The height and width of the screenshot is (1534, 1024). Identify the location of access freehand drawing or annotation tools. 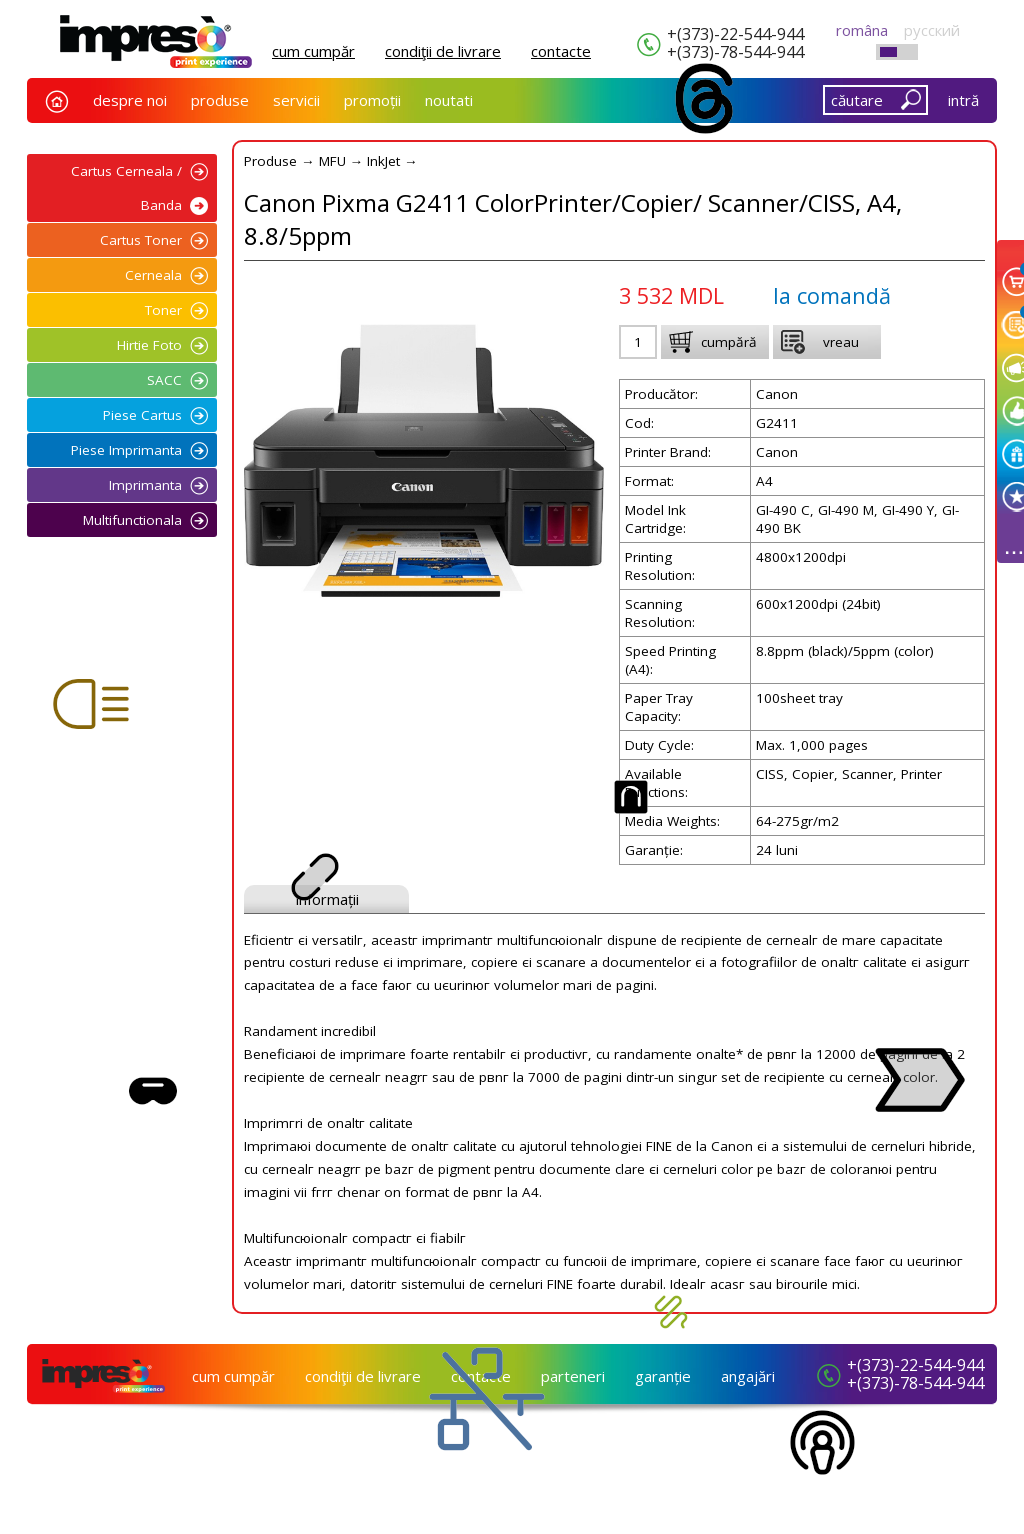
(671, 1312).